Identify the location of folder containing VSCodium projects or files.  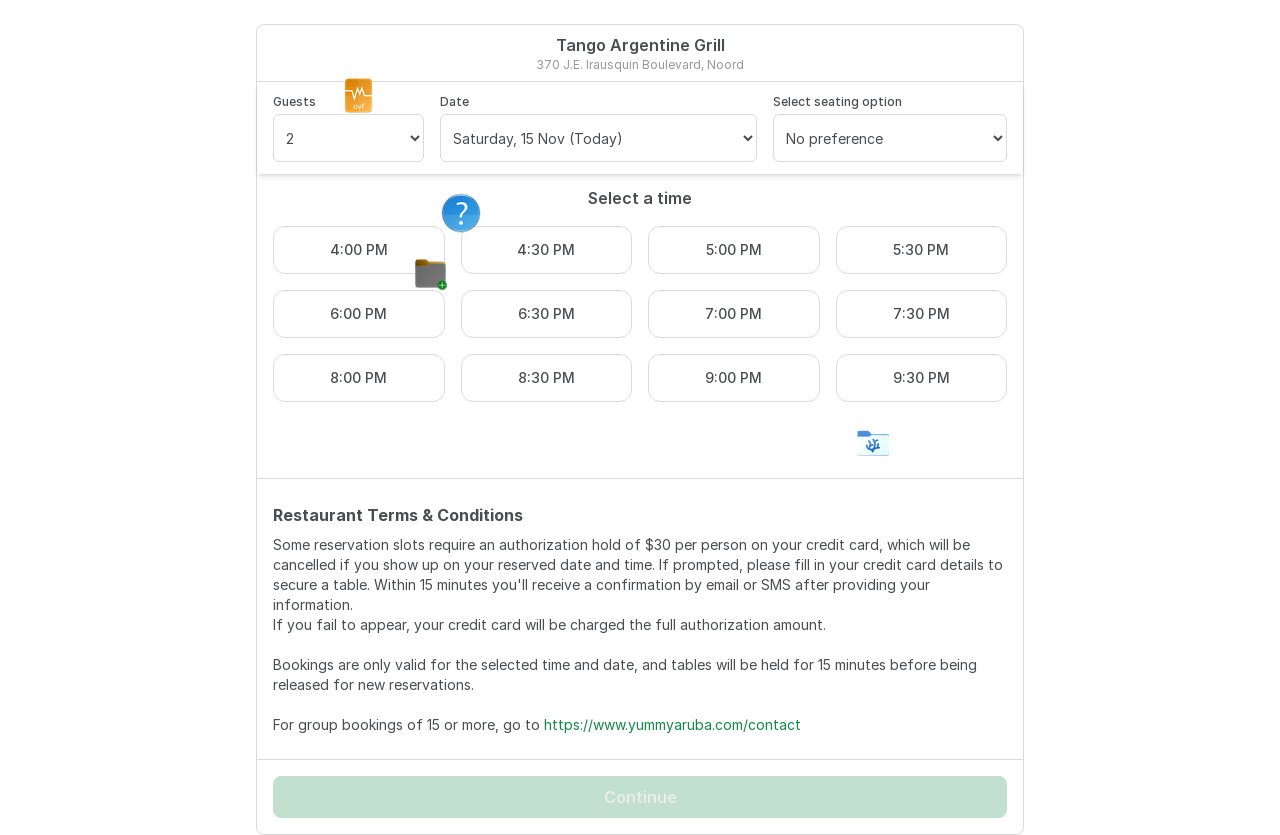
(873, 444).